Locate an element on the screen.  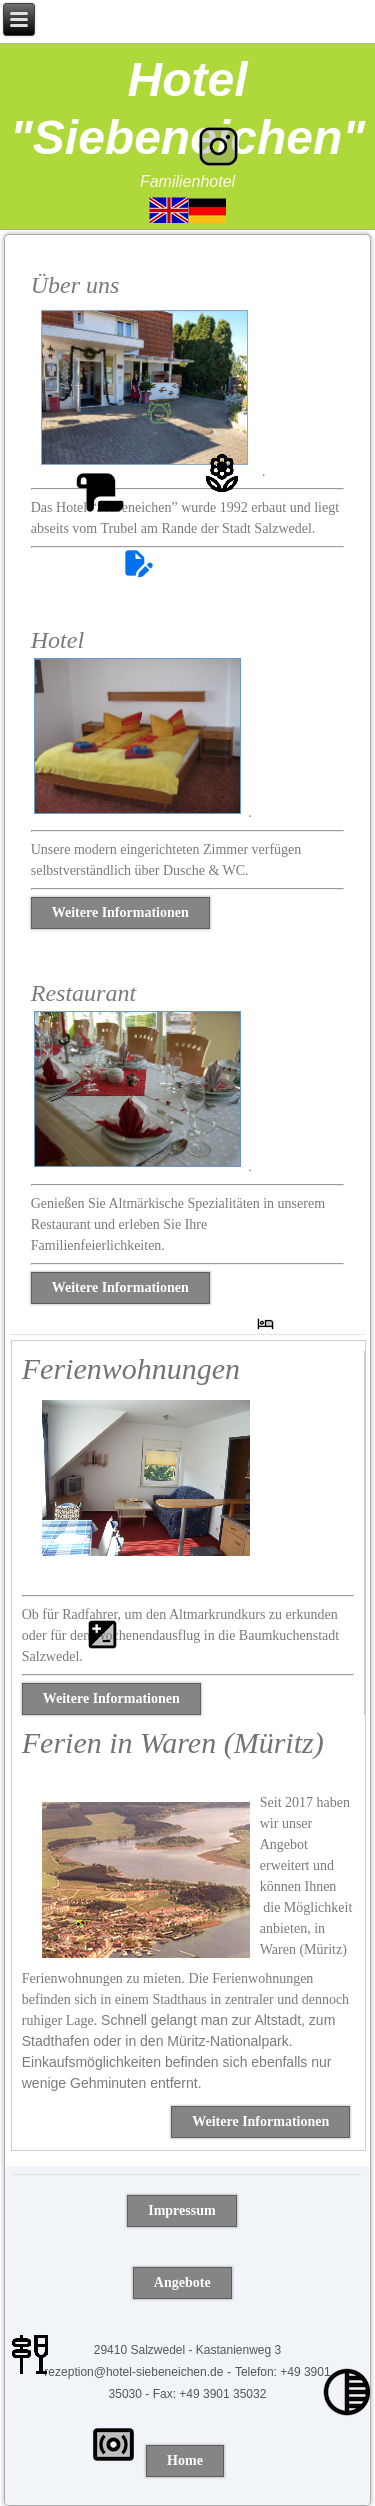
open instagram app is located at coordinates (218, 146).